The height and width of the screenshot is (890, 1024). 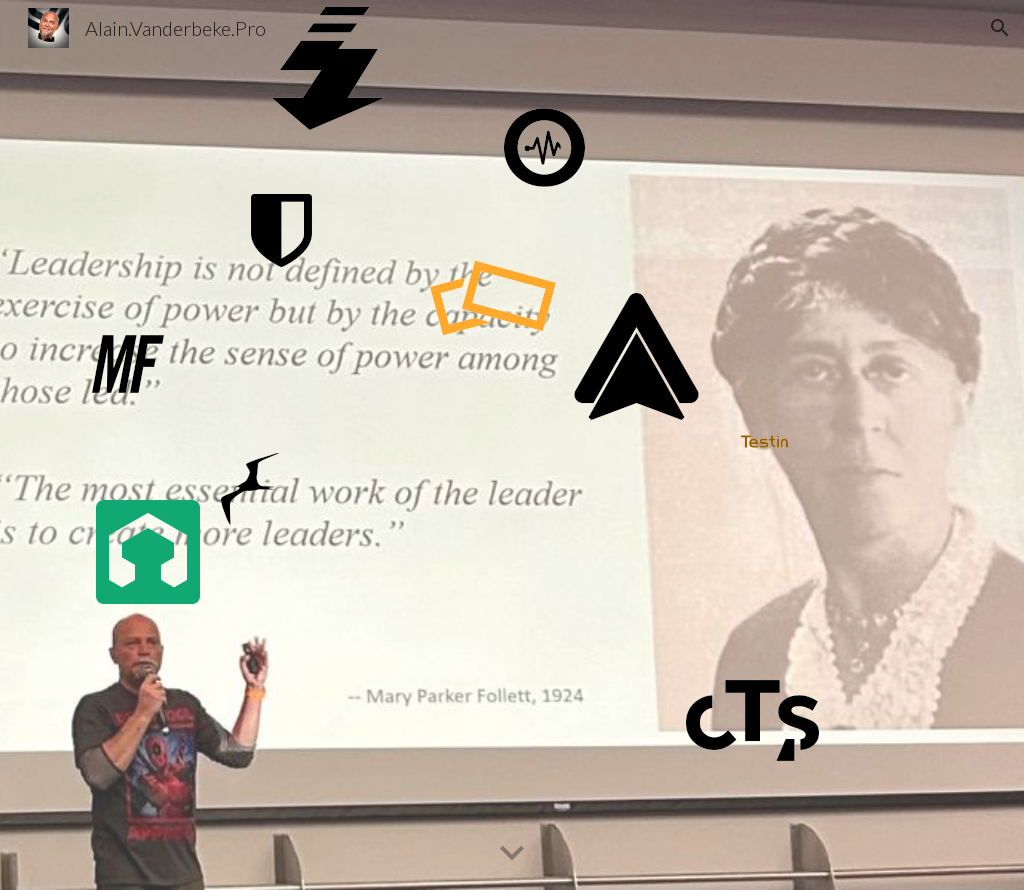 What do you see at coordinates (281, 230) in the screenshot?
I see `open bitwarden password manager` at bounding box center [281, 230].